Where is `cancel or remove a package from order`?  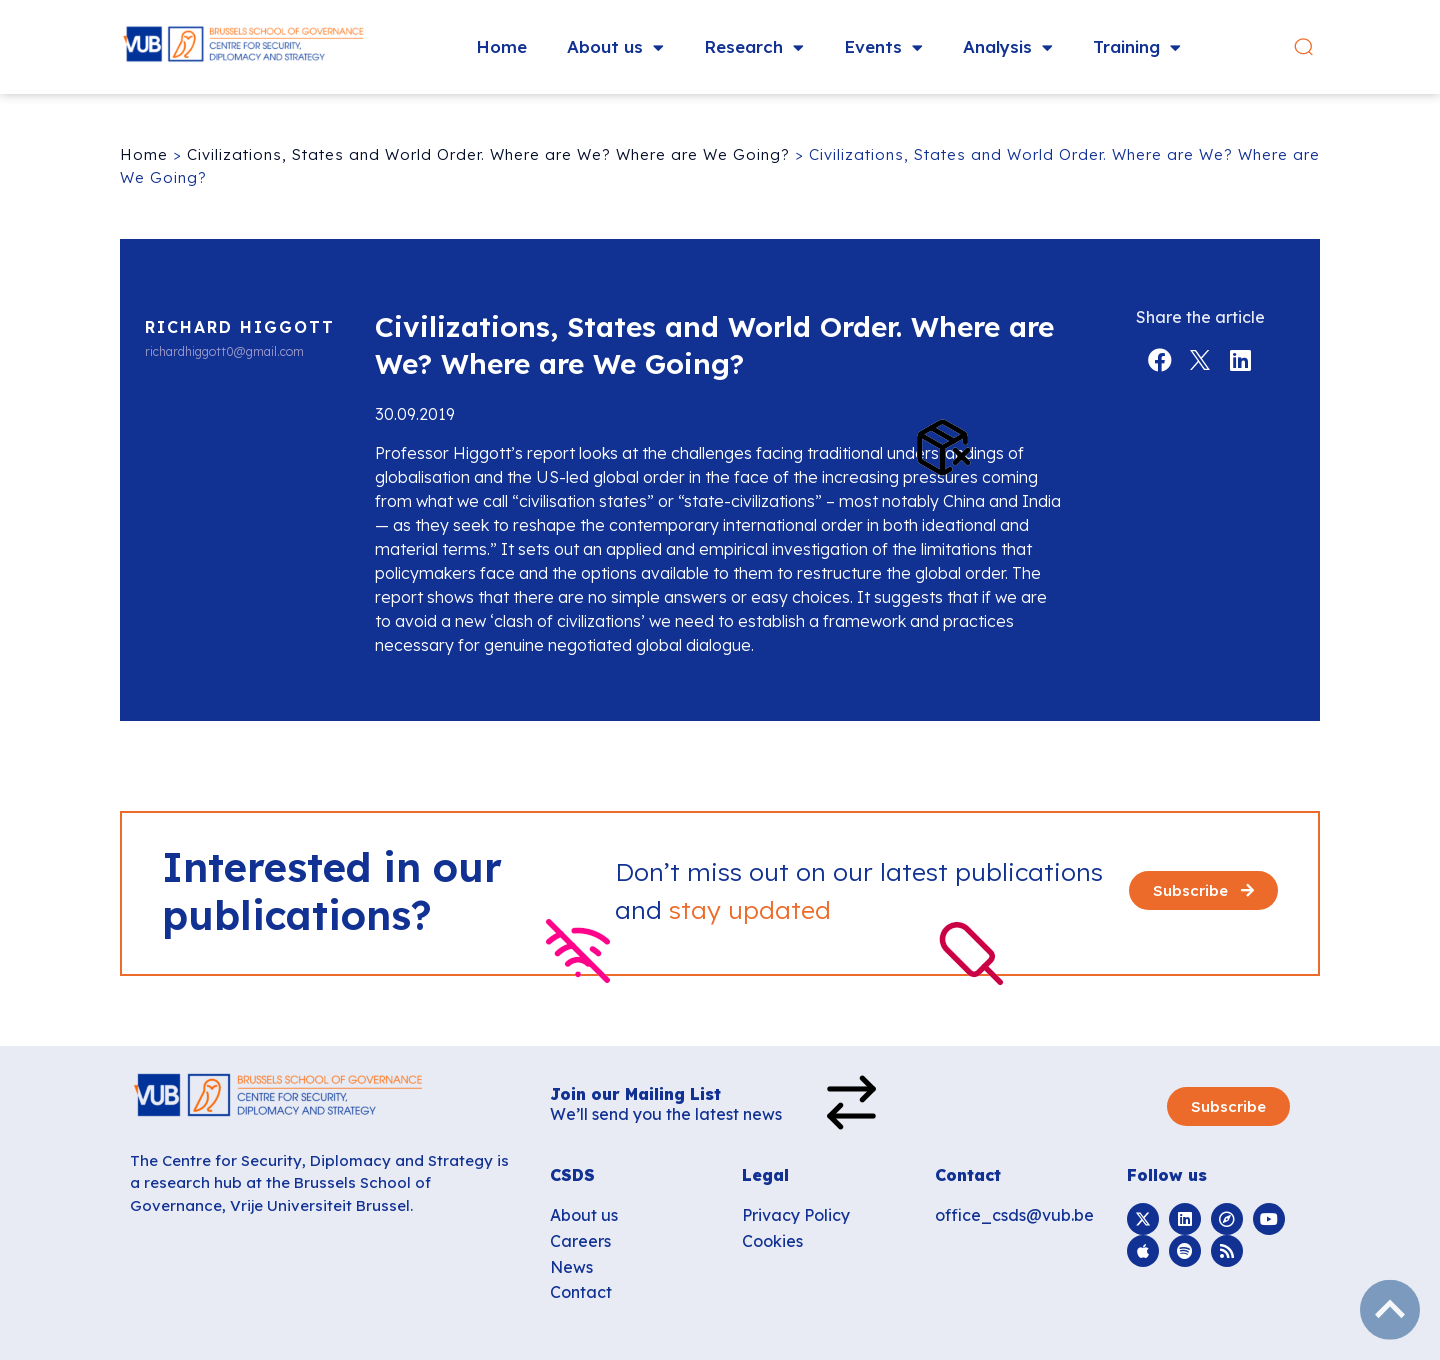
cancel or remove a package from order is located at coordinates (942, 447).